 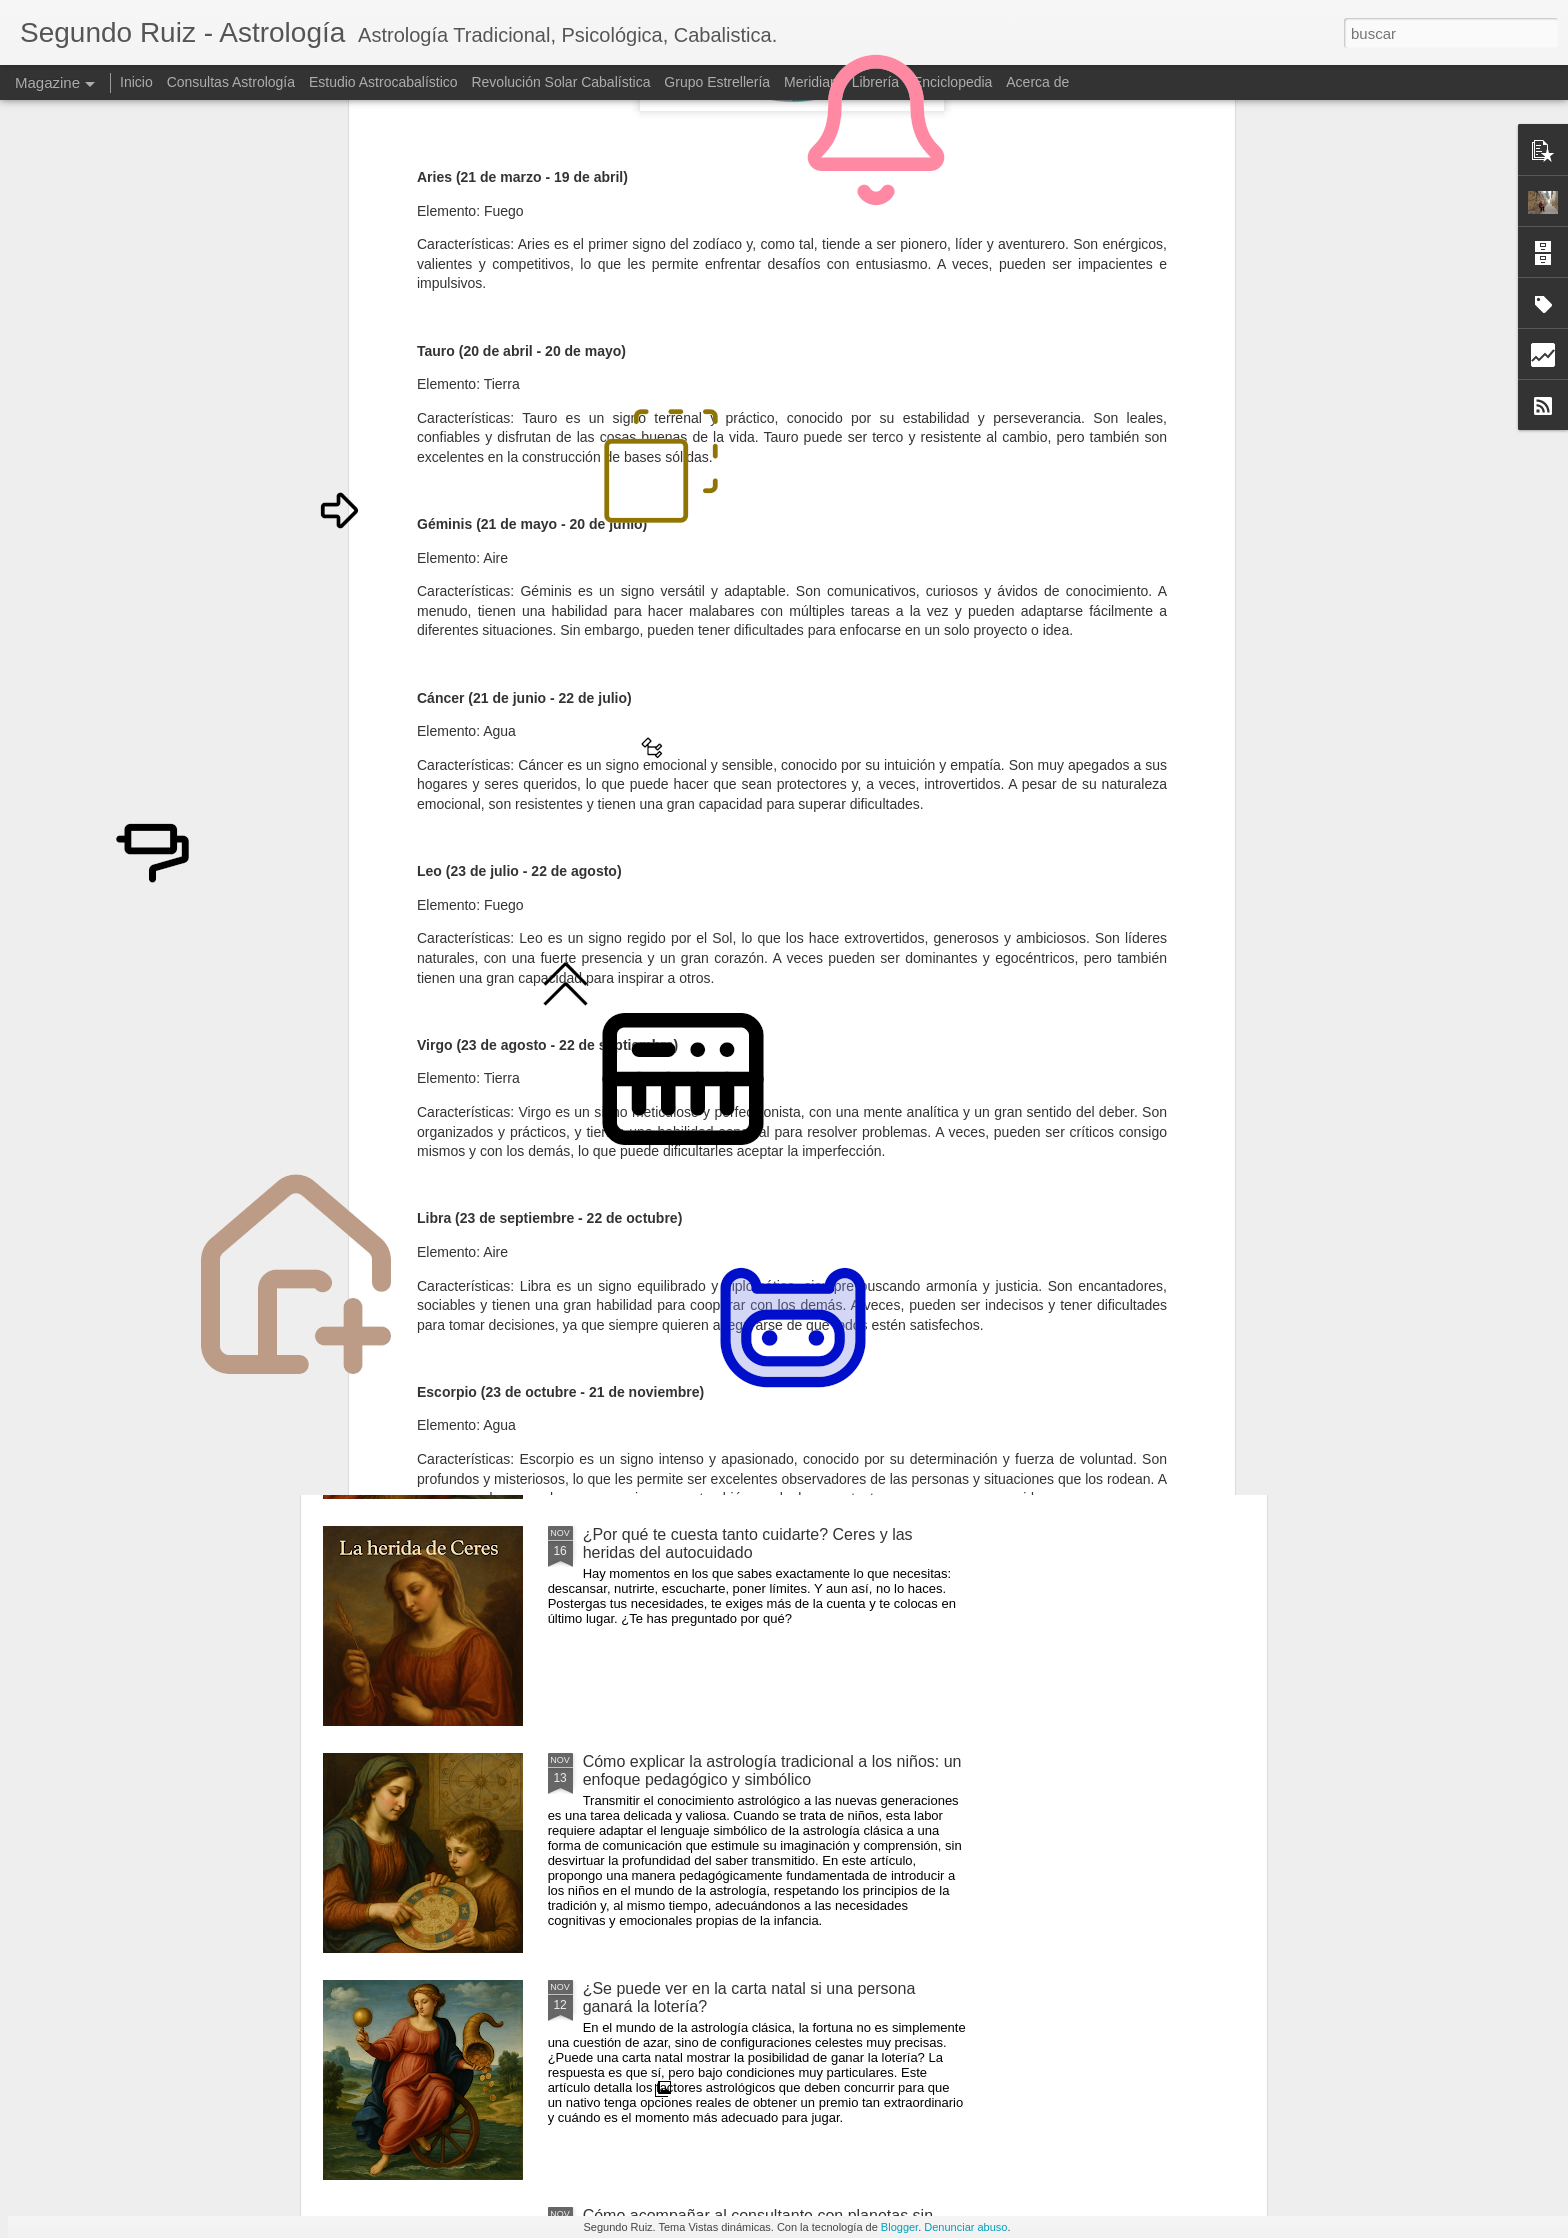 I want to click on customize theme or appearance settings, so click(x=152, y=848).